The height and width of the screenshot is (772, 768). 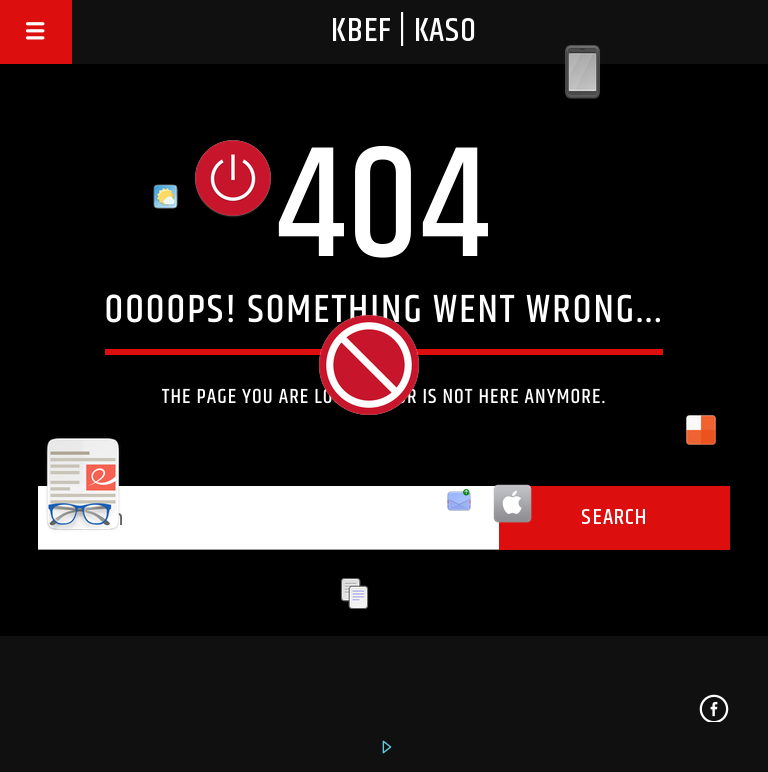 What do you see at coordinates (233, 178) in the screenshot?
I see `shut down the system` at bounding box center [233, 178].